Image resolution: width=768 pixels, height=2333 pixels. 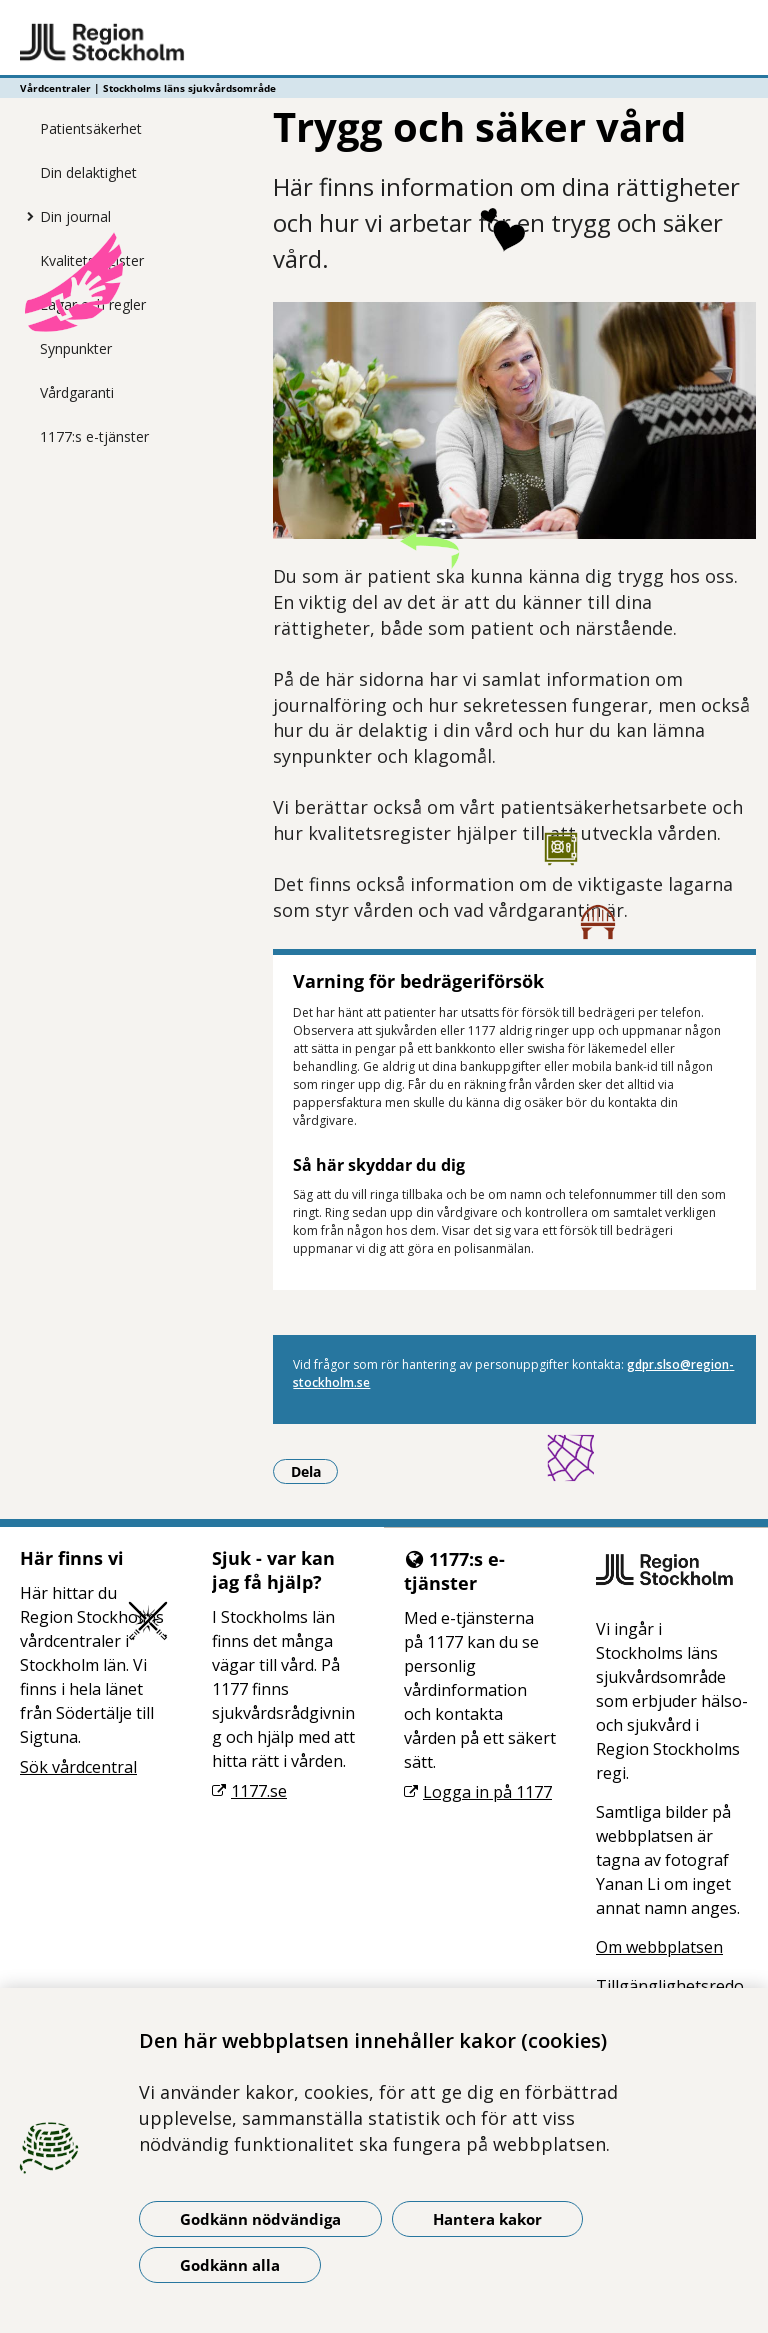 What do you see at coordinates (428, 548) in the screenshot?
I see `swipe left gesture indicator` at bounding box center [428, 548].